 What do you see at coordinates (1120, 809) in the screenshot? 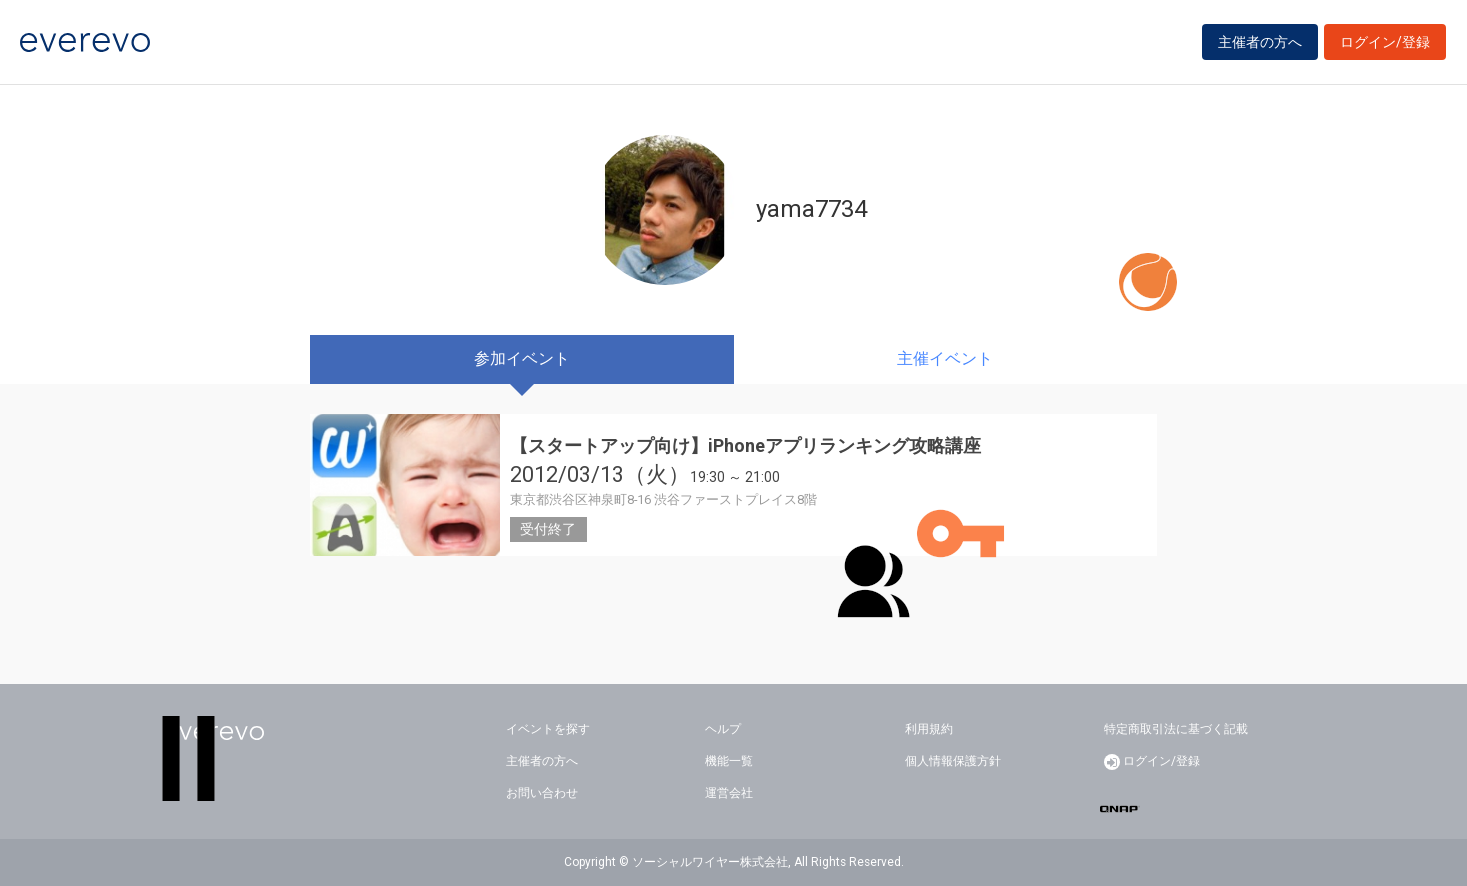
I see `QNAP brand logo` at bounding box center [1120, 809].